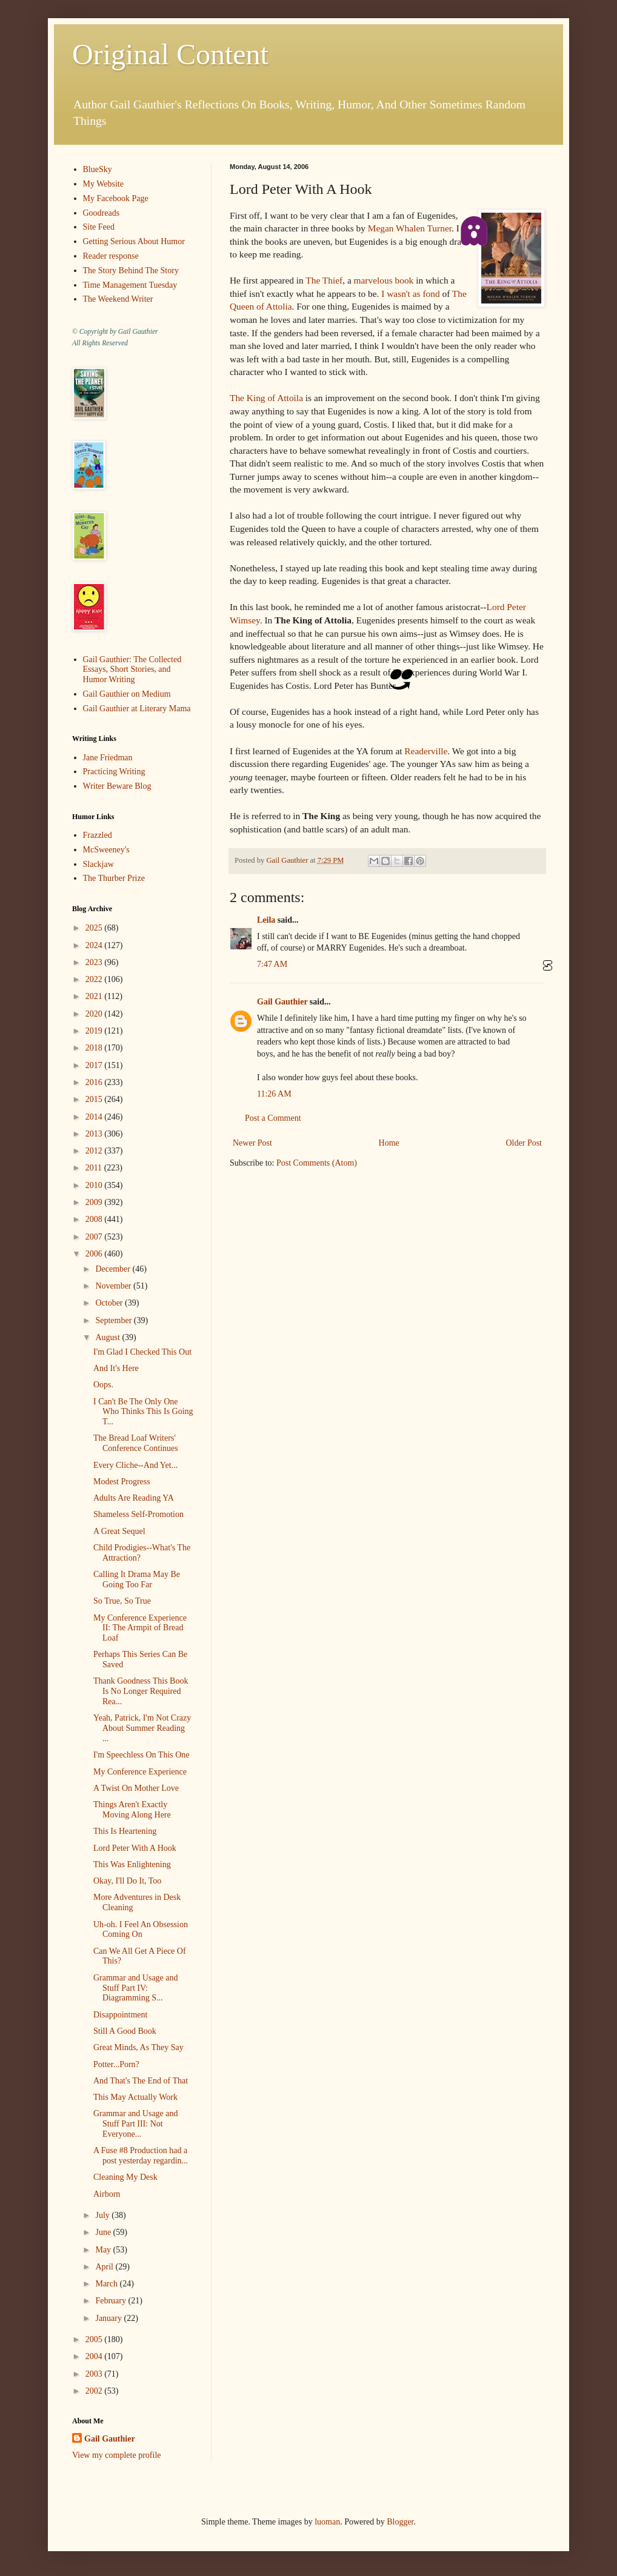  What do you see at coordinates (474, 231) in the screenshot?
I see `ghost mode or incognito status indicator` at bounding box center [474, 231].